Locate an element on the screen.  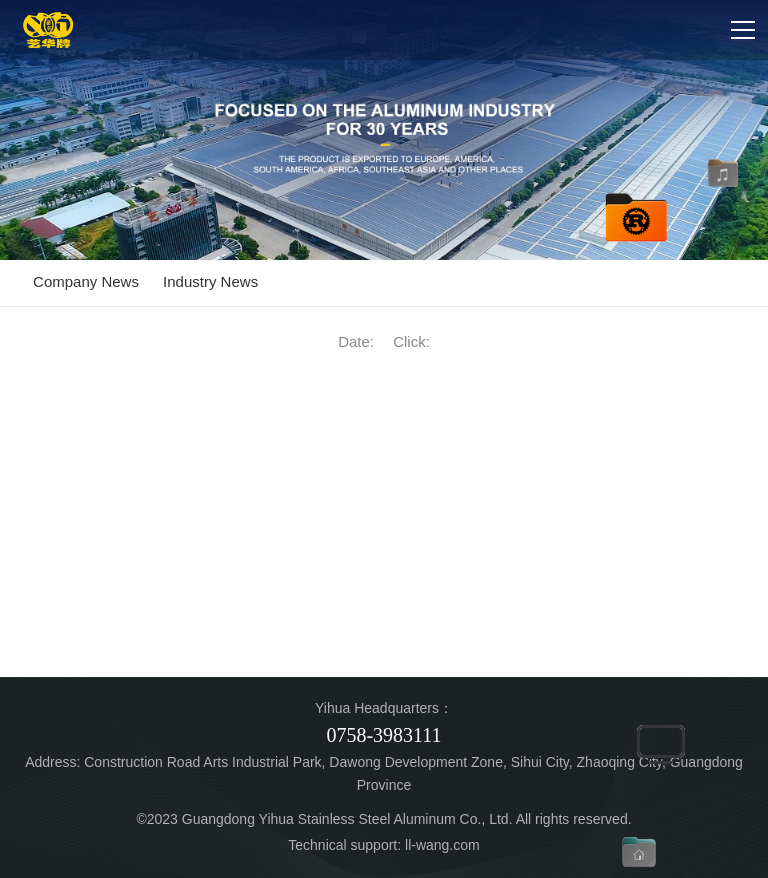
access your home folder is located at coordinates (639, 852).